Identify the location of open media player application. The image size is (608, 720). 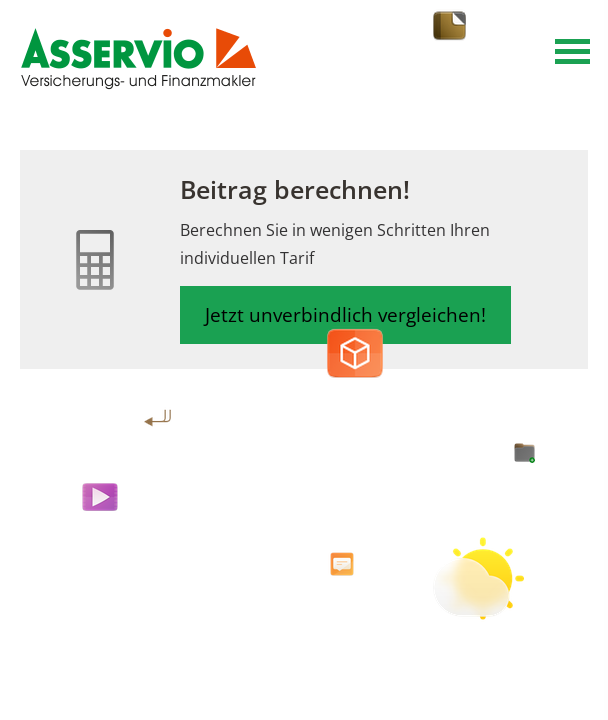
(100, 497).